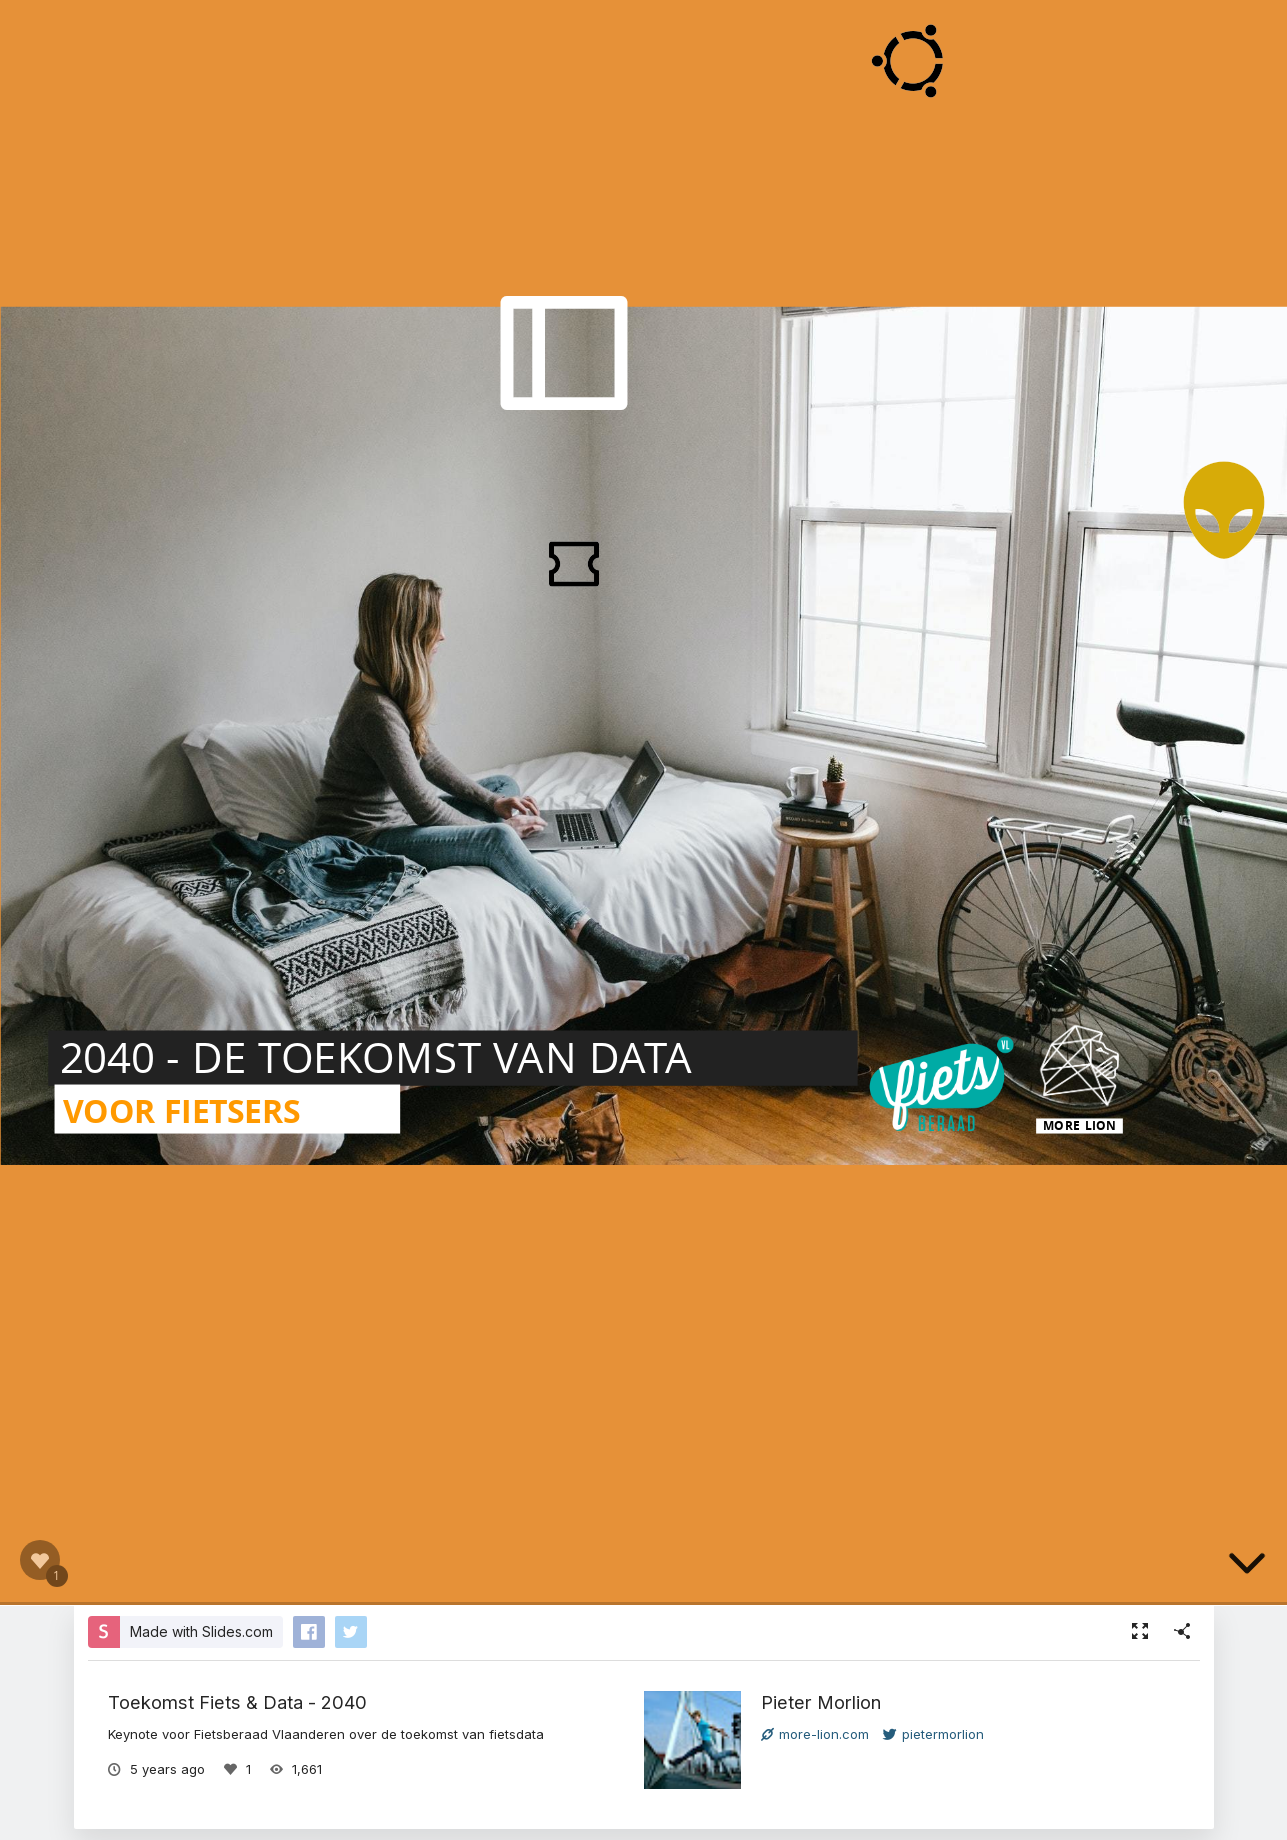  I want to click on ubuntu operating system logo, so click(913, 61).